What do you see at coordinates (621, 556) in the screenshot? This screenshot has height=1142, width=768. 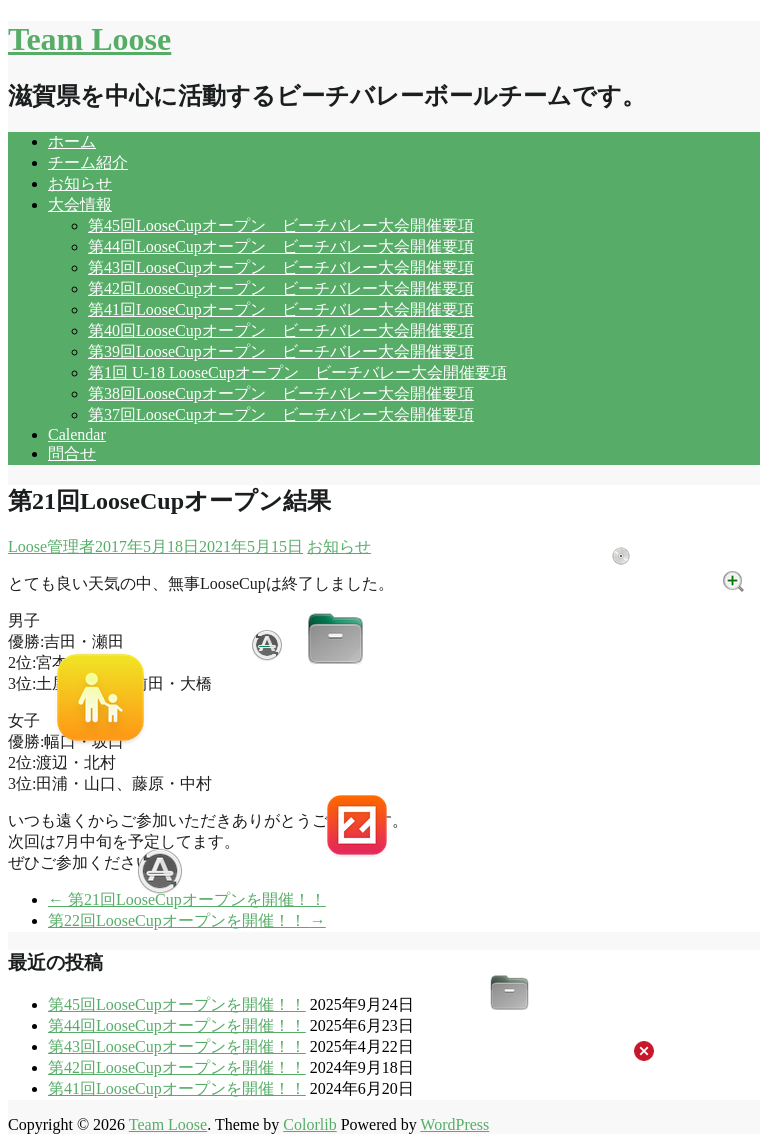 I see `audio CD or music disc detected` at bounding box center [621, 556].